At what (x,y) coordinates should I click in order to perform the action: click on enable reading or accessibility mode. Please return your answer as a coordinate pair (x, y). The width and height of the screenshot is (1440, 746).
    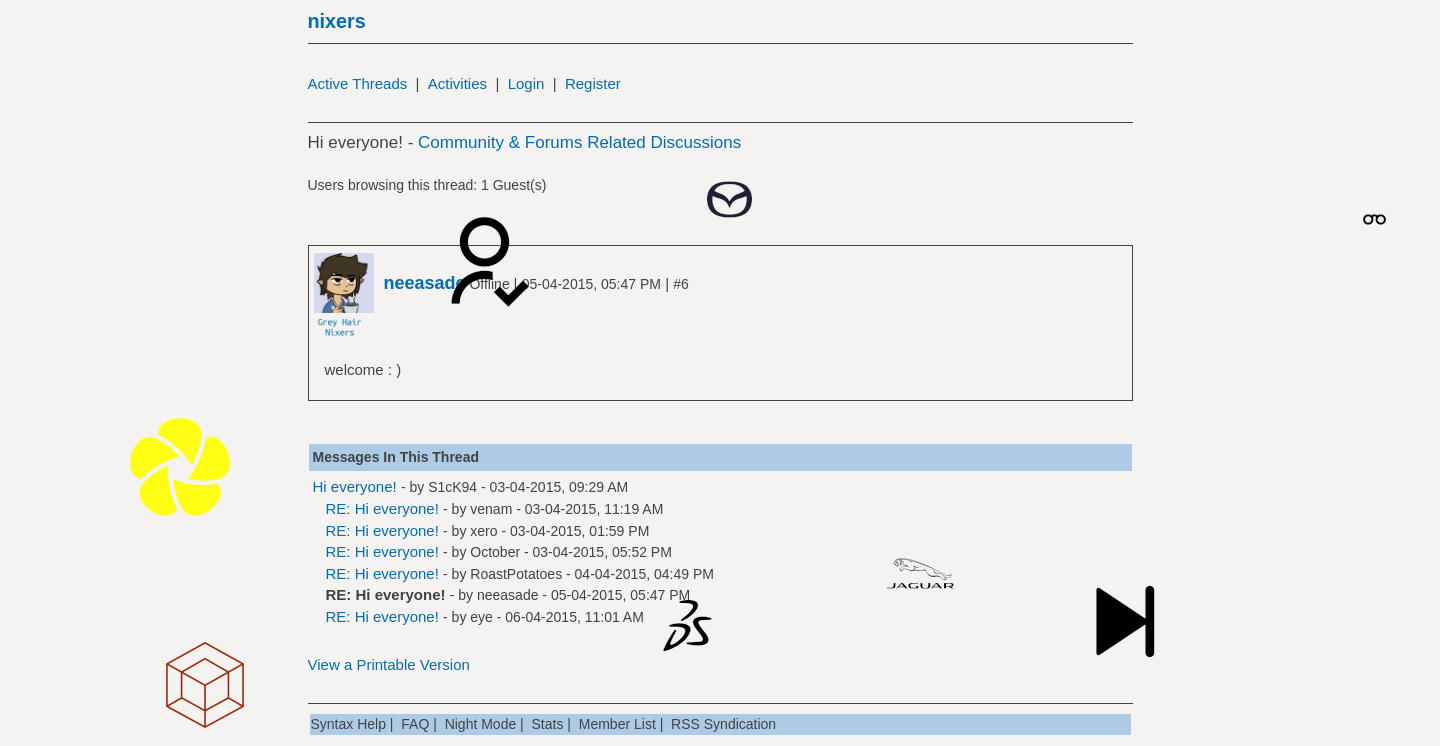
    Looking at the image, I should click on (1374, 219).